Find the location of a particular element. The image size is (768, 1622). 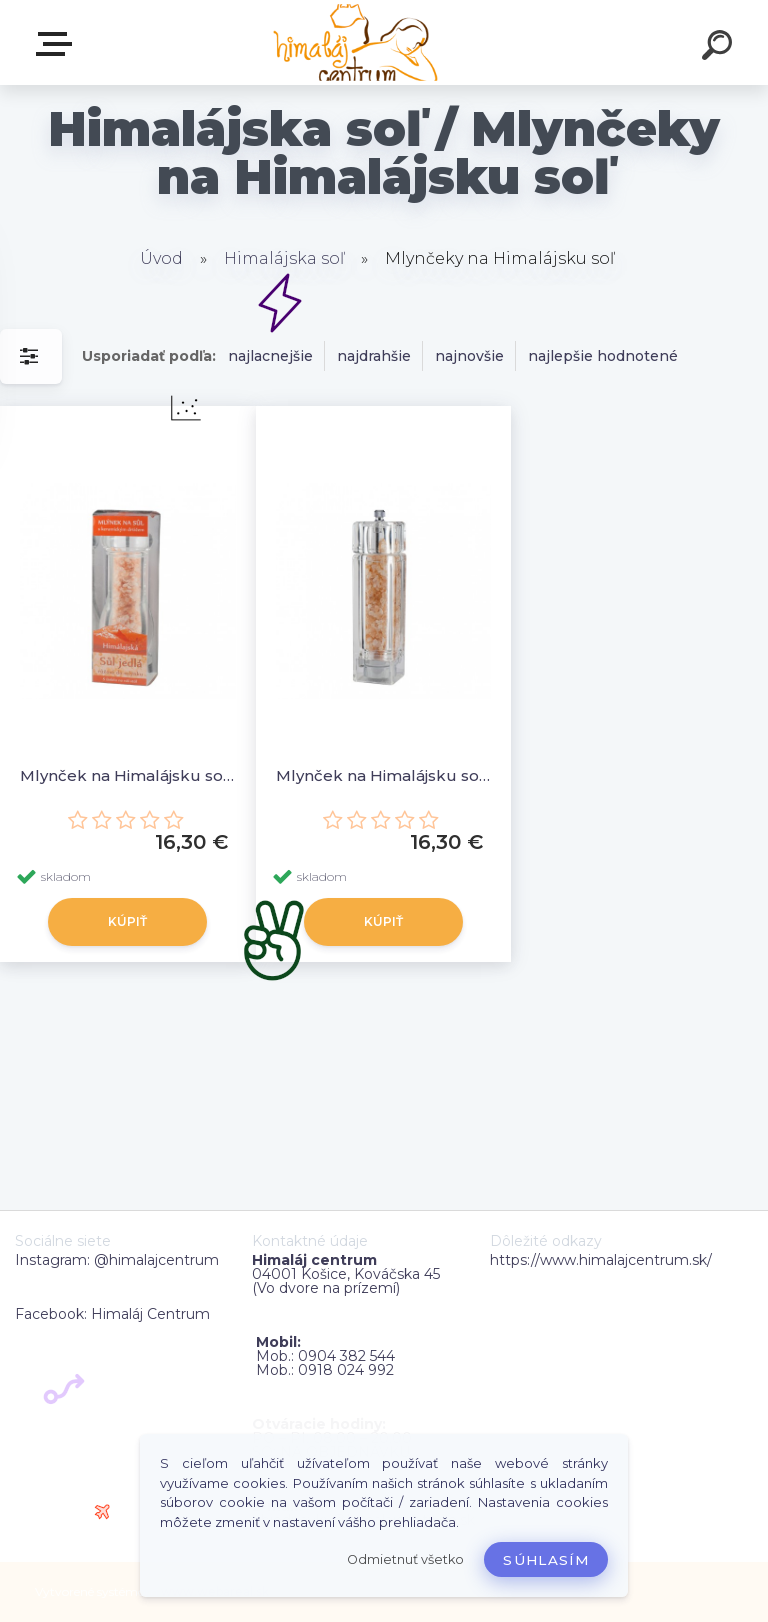

view scatter plot data is located at coordinates (186, 408).